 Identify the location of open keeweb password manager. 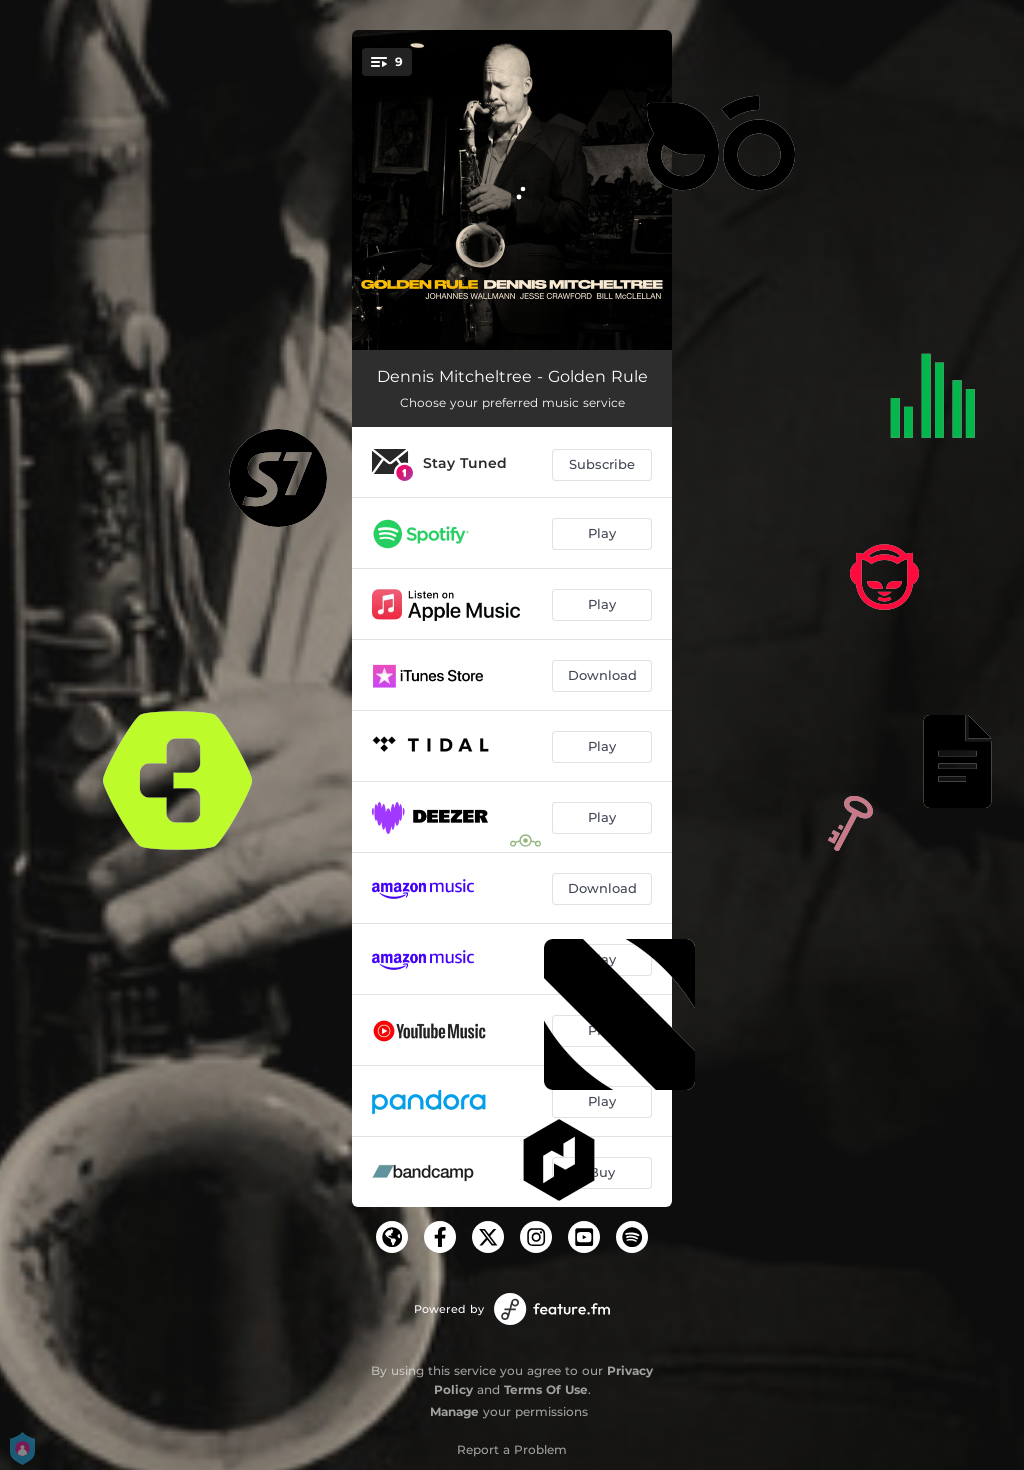
(850, 823).